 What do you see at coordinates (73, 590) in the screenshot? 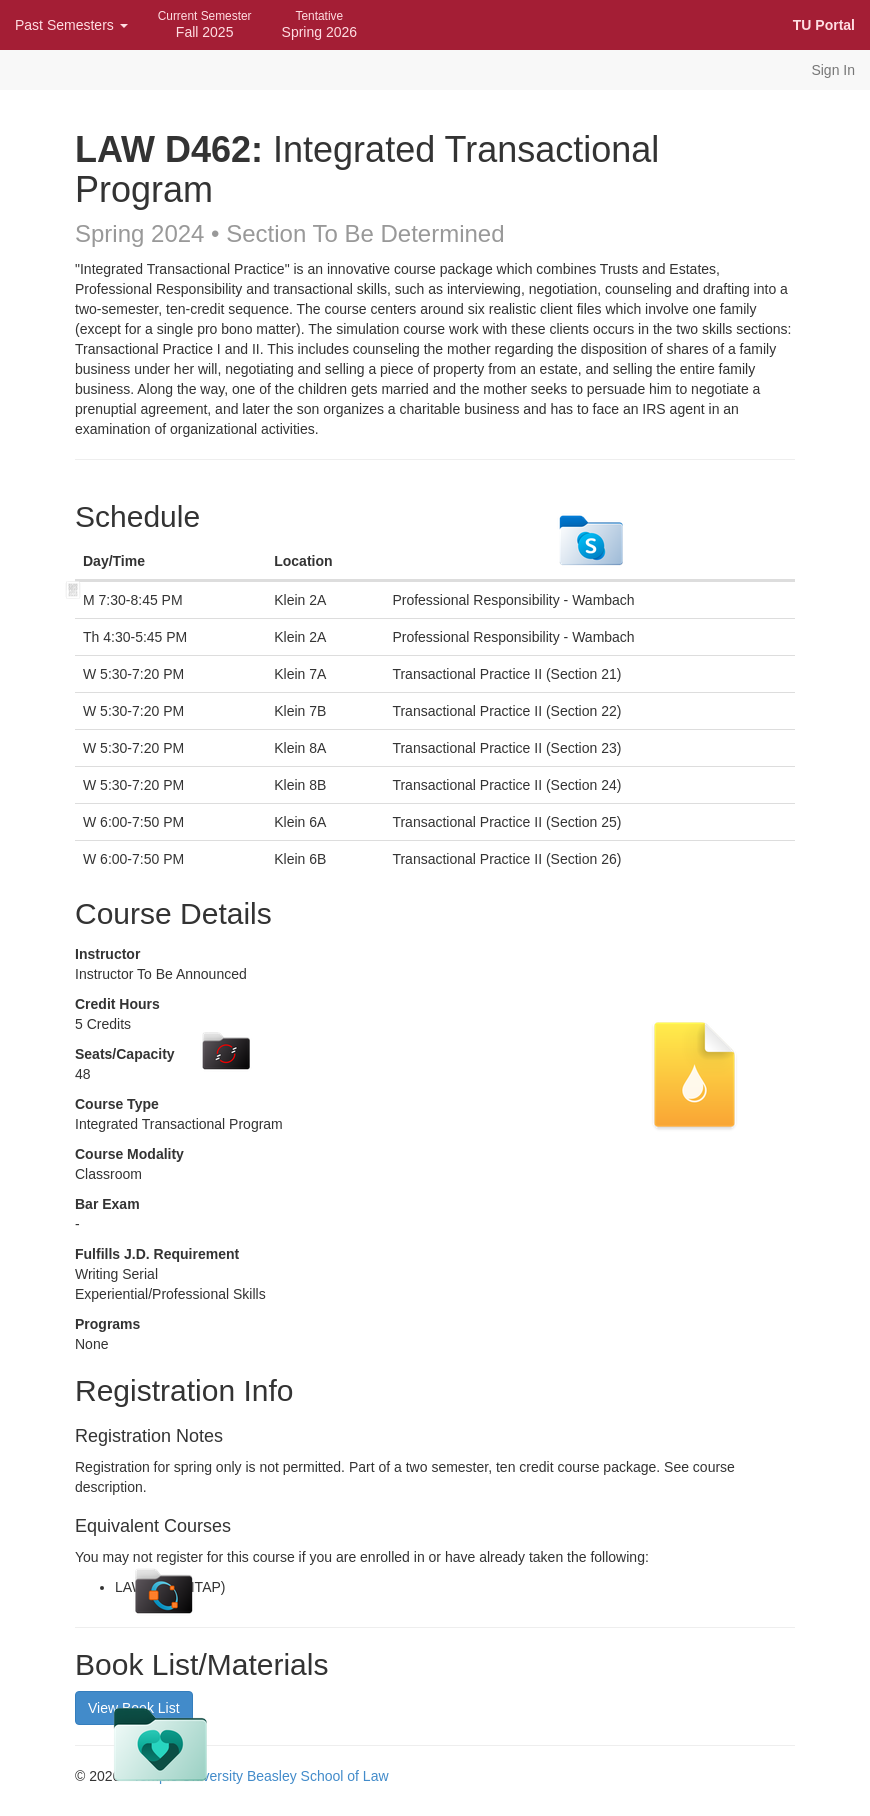
I see `indicates a binary or raw data file` at bounding box center [73, 590].